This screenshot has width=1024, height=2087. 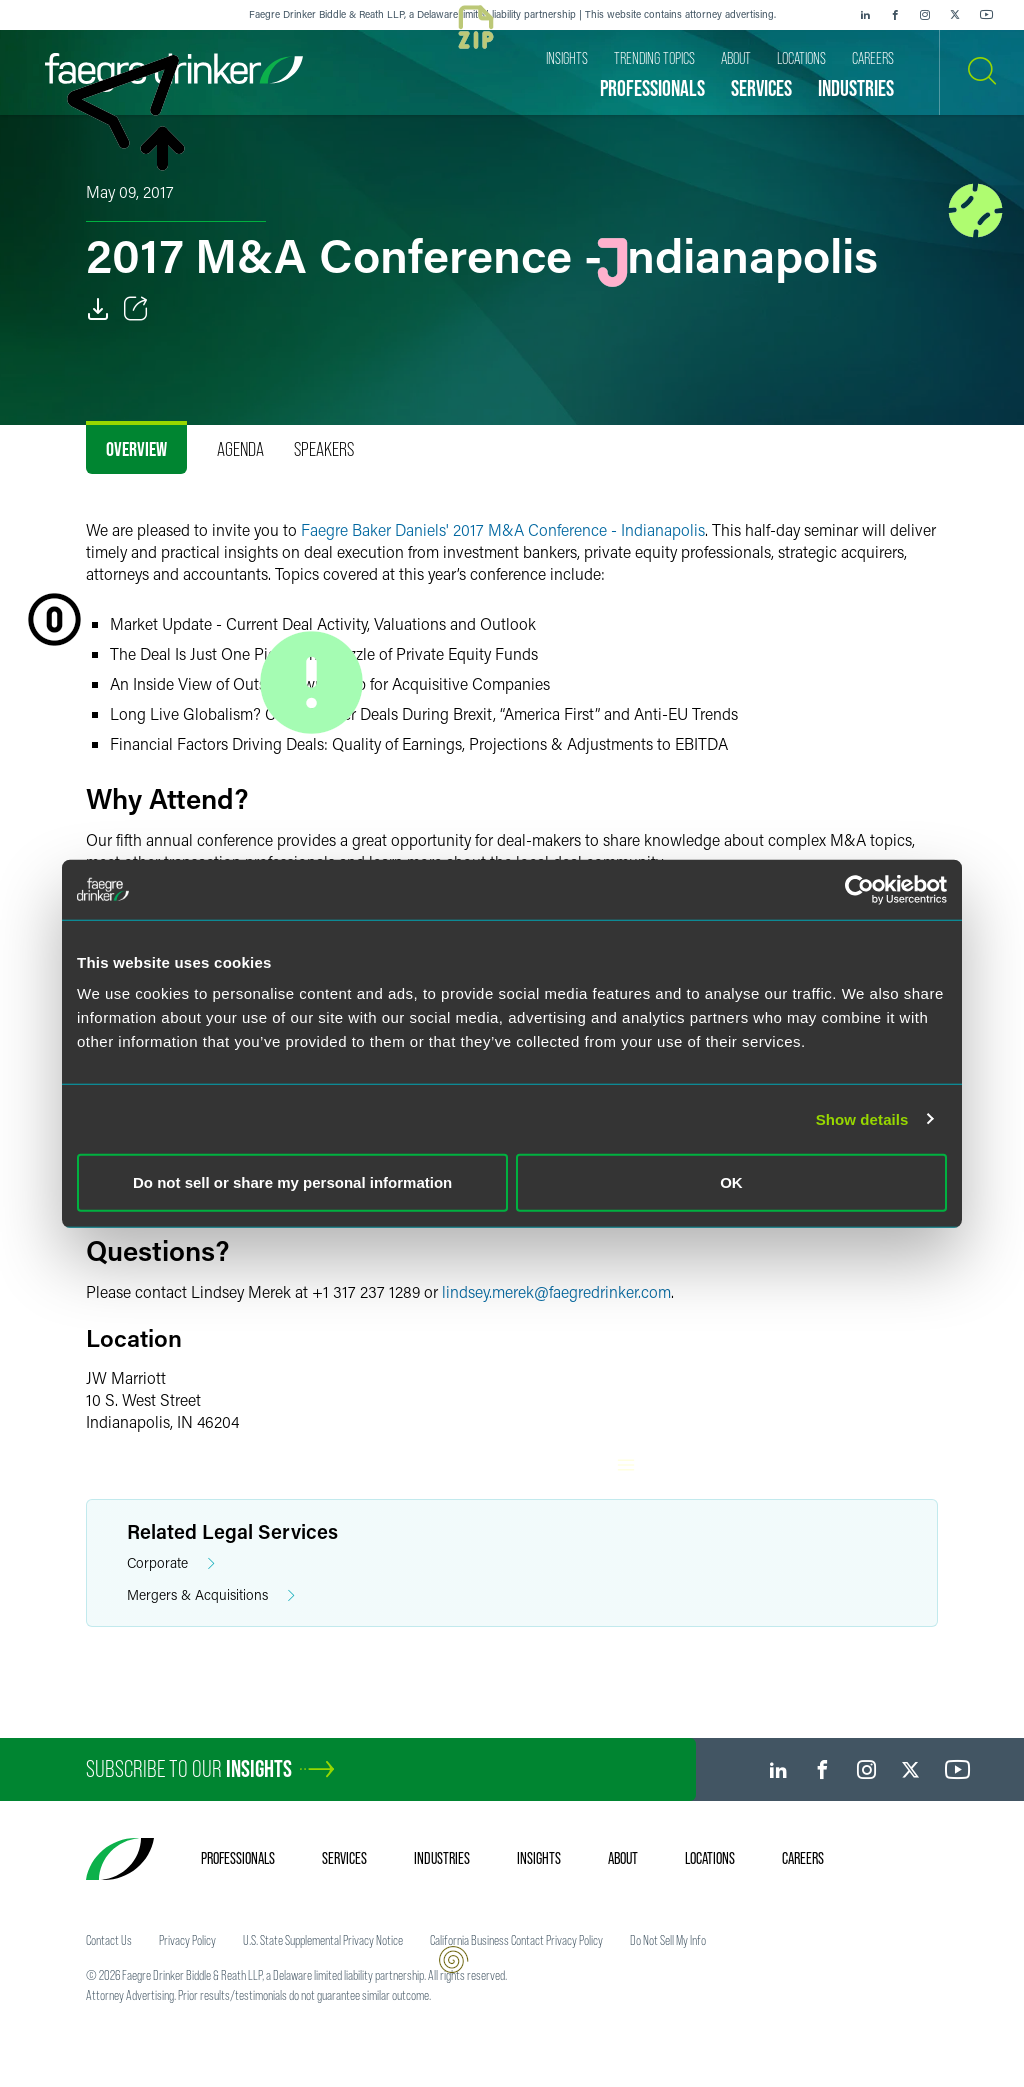 I want to click on open navigation menu, so click(x=626, y=1465).